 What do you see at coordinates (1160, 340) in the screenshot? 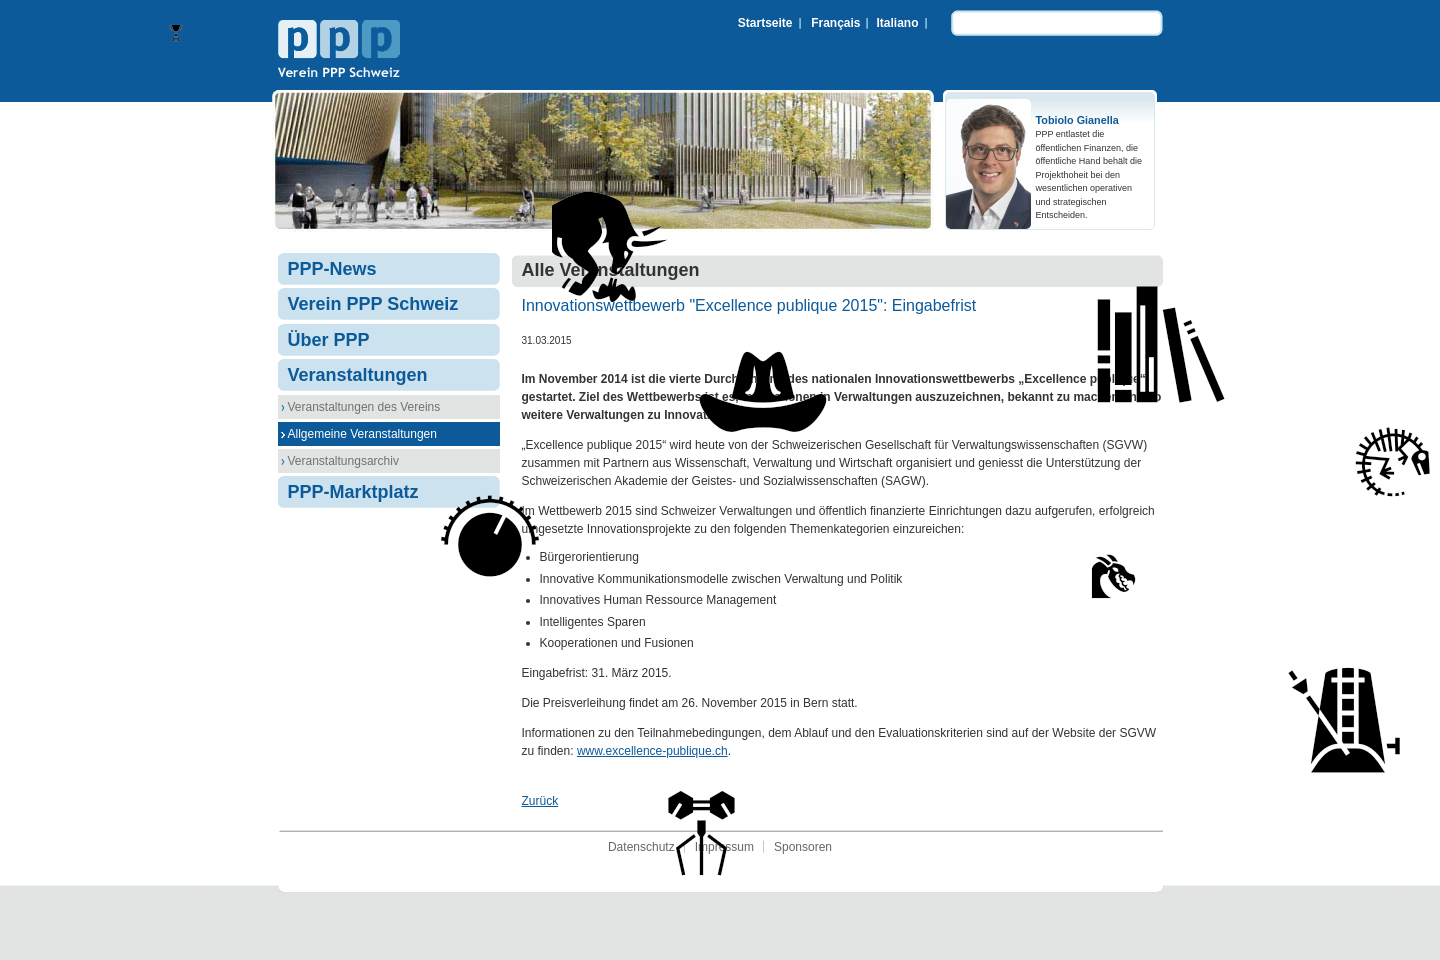
I see `access your library or book collection` at bounding box center [1160, 340].